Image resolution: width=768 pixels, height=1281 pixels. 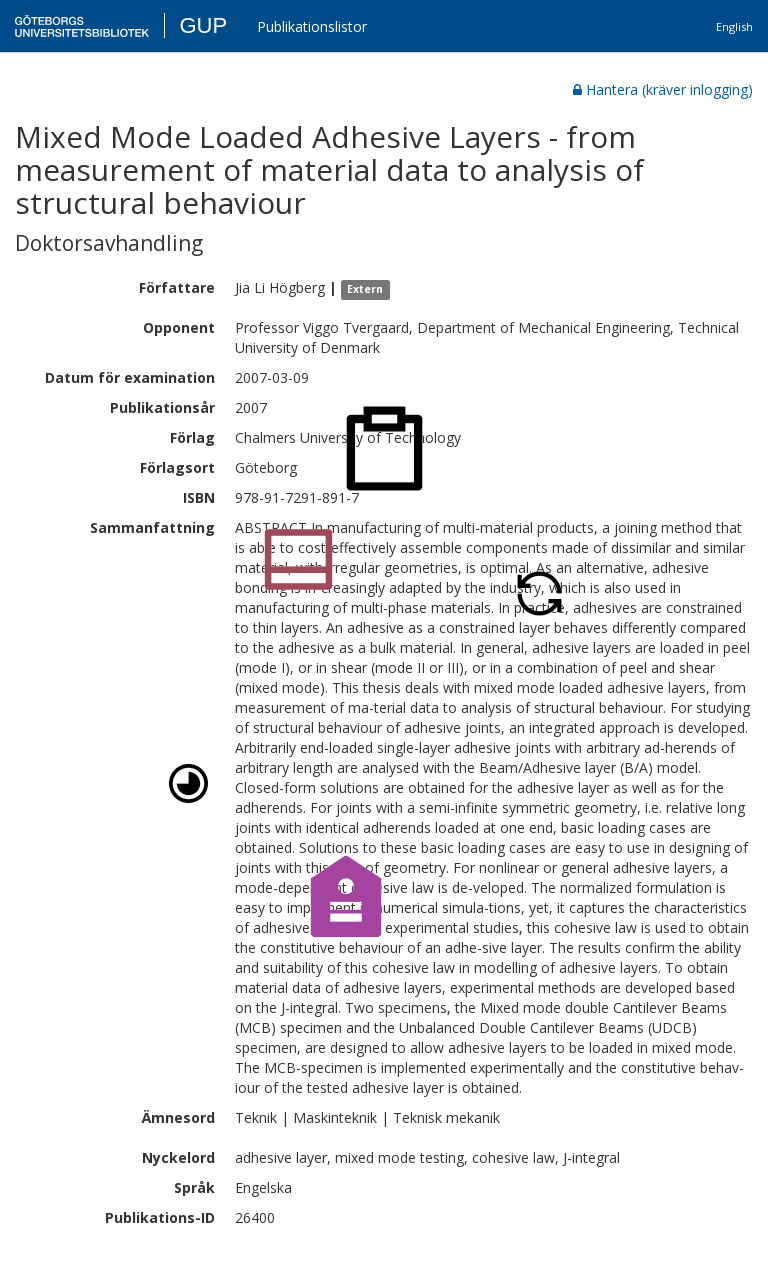 I want to click on copy to clipboard, so click(x=384, y=448).